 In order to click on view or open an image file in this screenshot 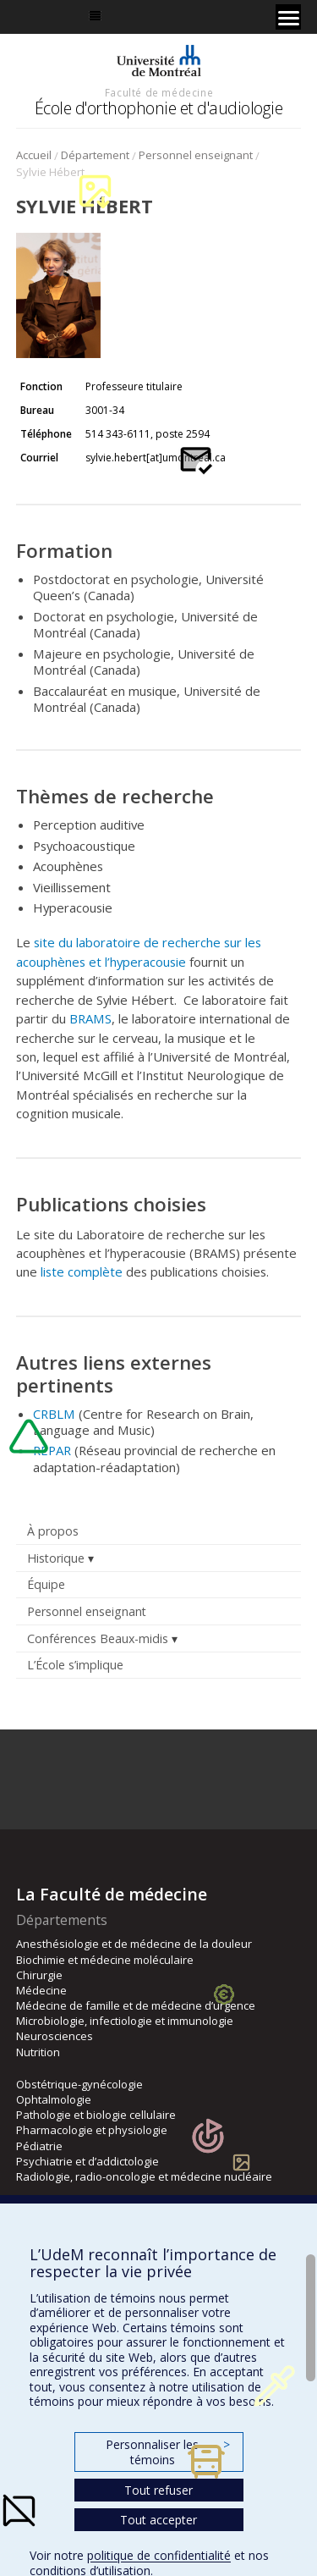, I will do `click(241, 2162)`.